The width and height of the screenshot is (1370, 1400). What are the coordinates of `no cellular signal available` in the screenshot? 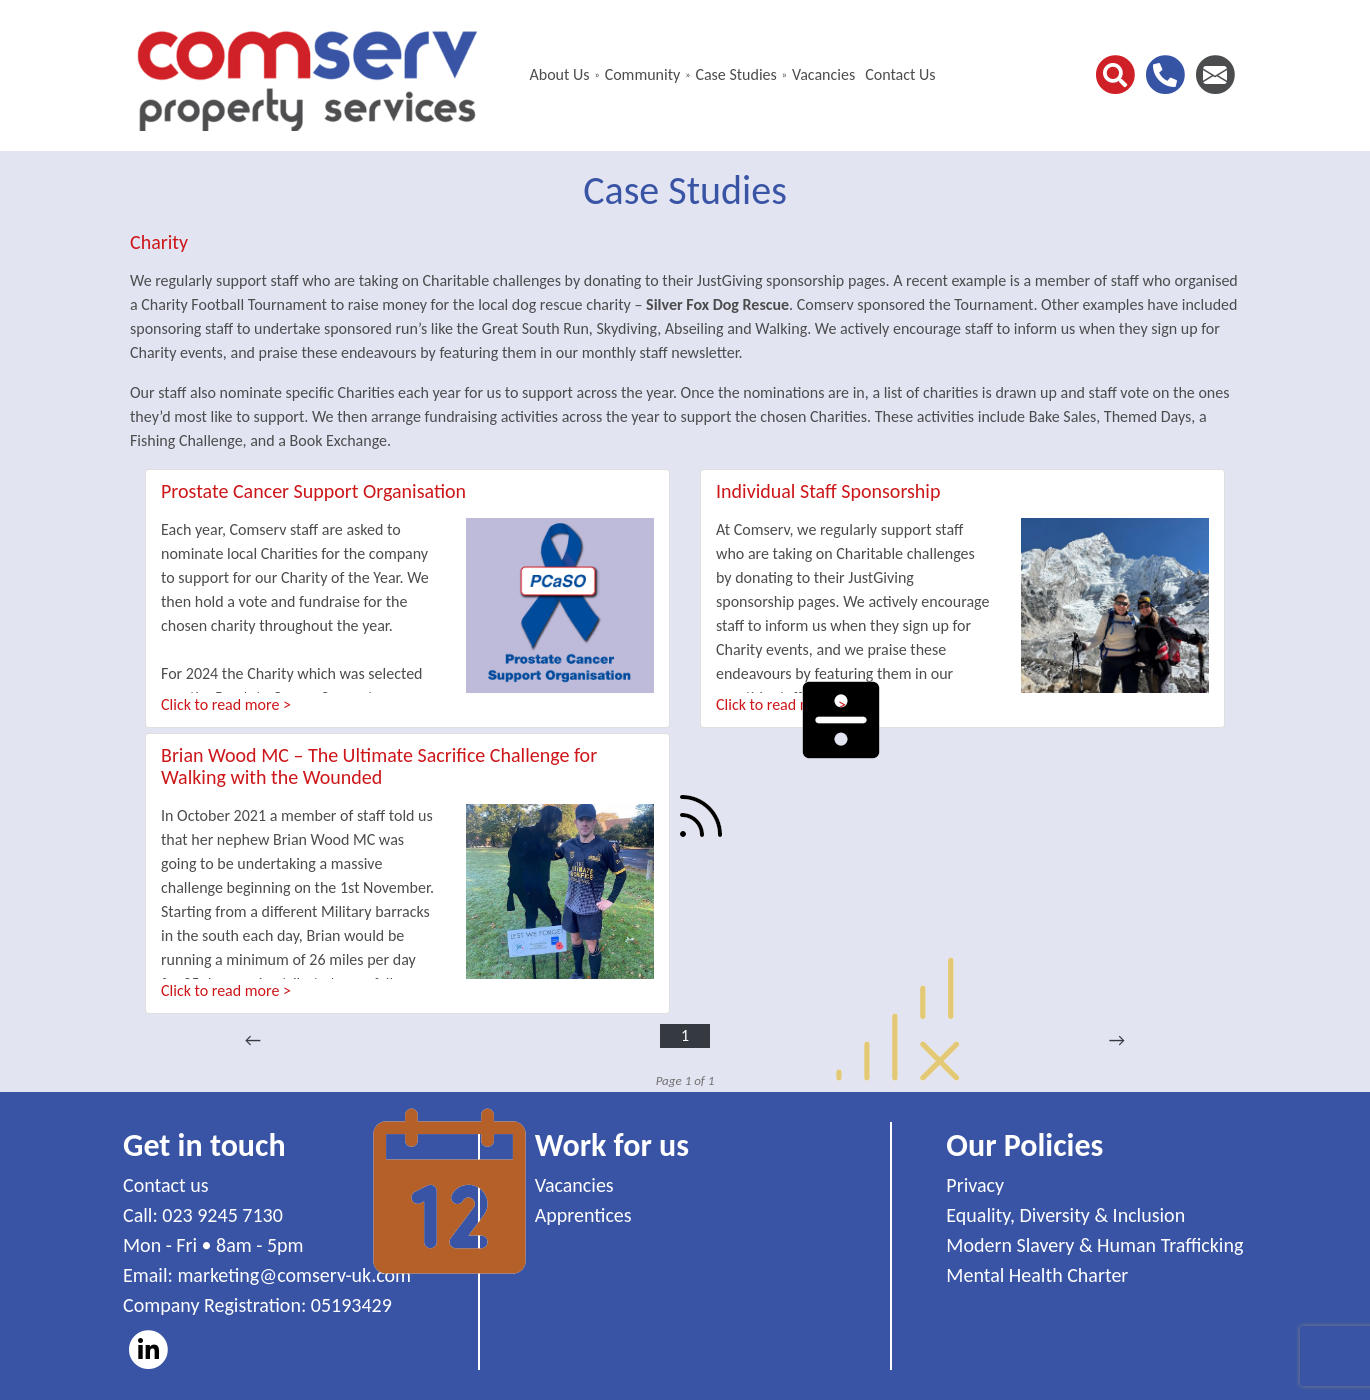 It's located at (900, 1027).